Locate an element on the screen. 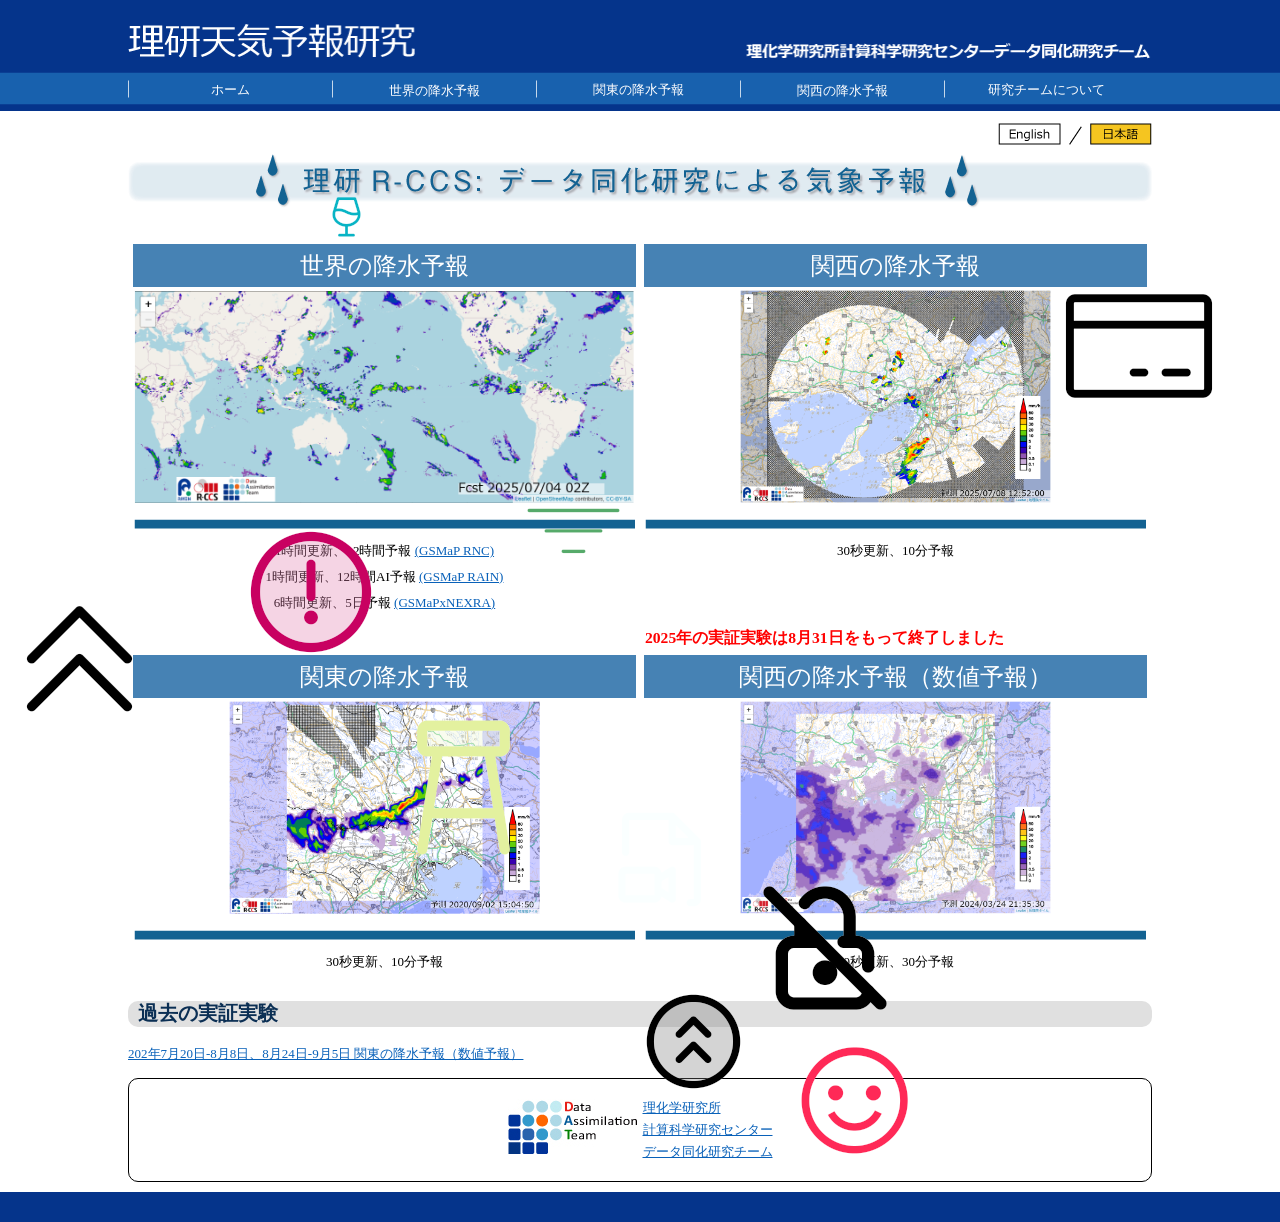 This screenshot has width=1280, height=1222. video file attachment is located at coordinates (661, 859).